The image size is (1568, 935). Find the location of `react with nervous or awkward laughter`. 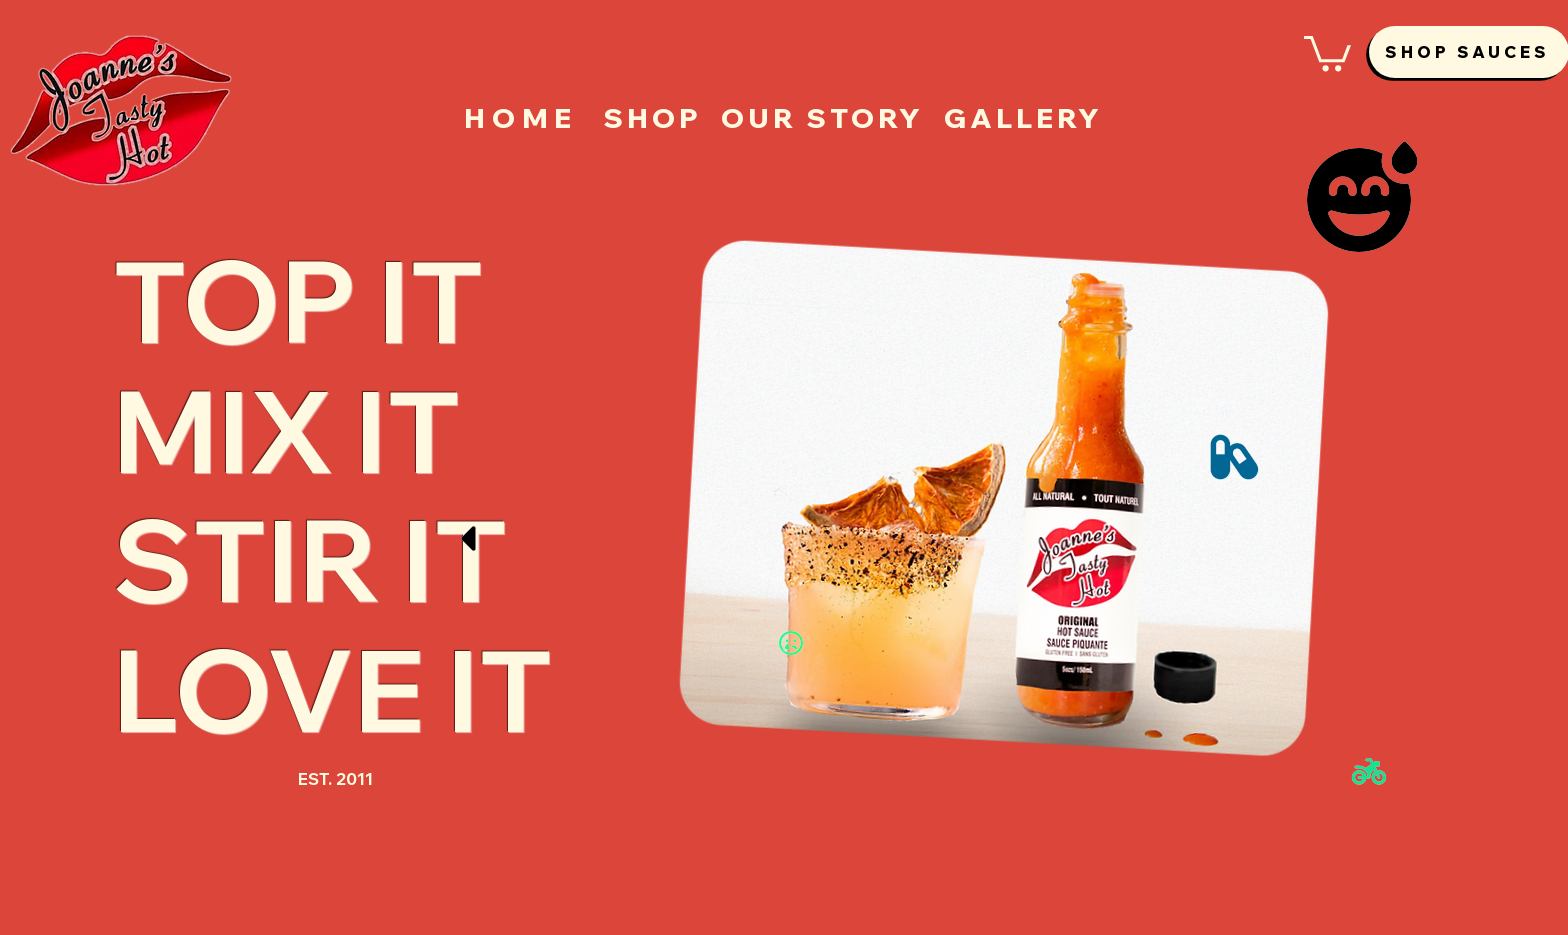

react with nervous or awkward laughter is located at coordinates (1359, 200).